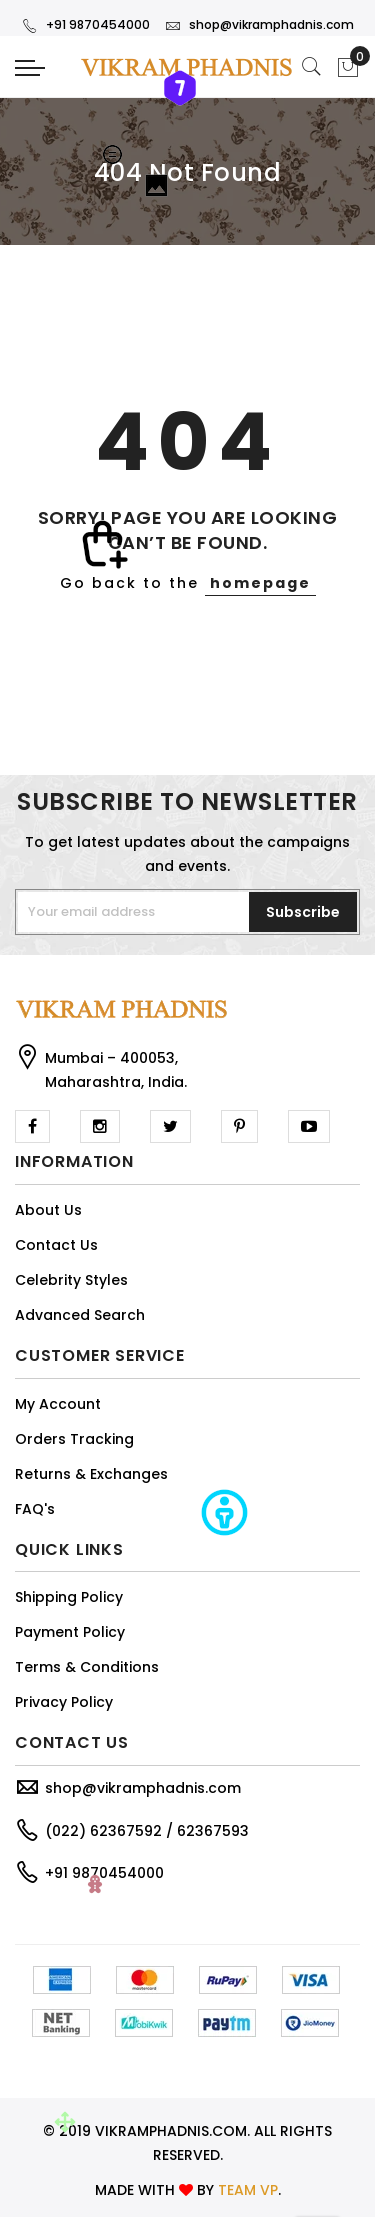 The height and width of the screenshot is (2217, 375). What do you see at coordinates (65, 2122) in the screenshot?
I see `move or reposition an element` at bounding box center [65, 2122].